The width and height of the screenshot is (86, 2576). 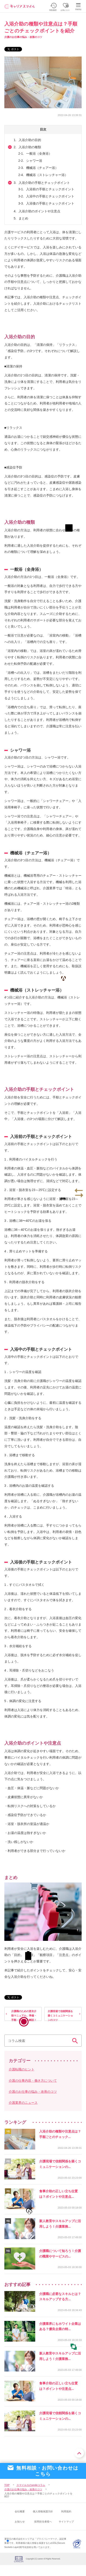 I want to click on indicates an Angular framework application, so click(x=63, y=978).